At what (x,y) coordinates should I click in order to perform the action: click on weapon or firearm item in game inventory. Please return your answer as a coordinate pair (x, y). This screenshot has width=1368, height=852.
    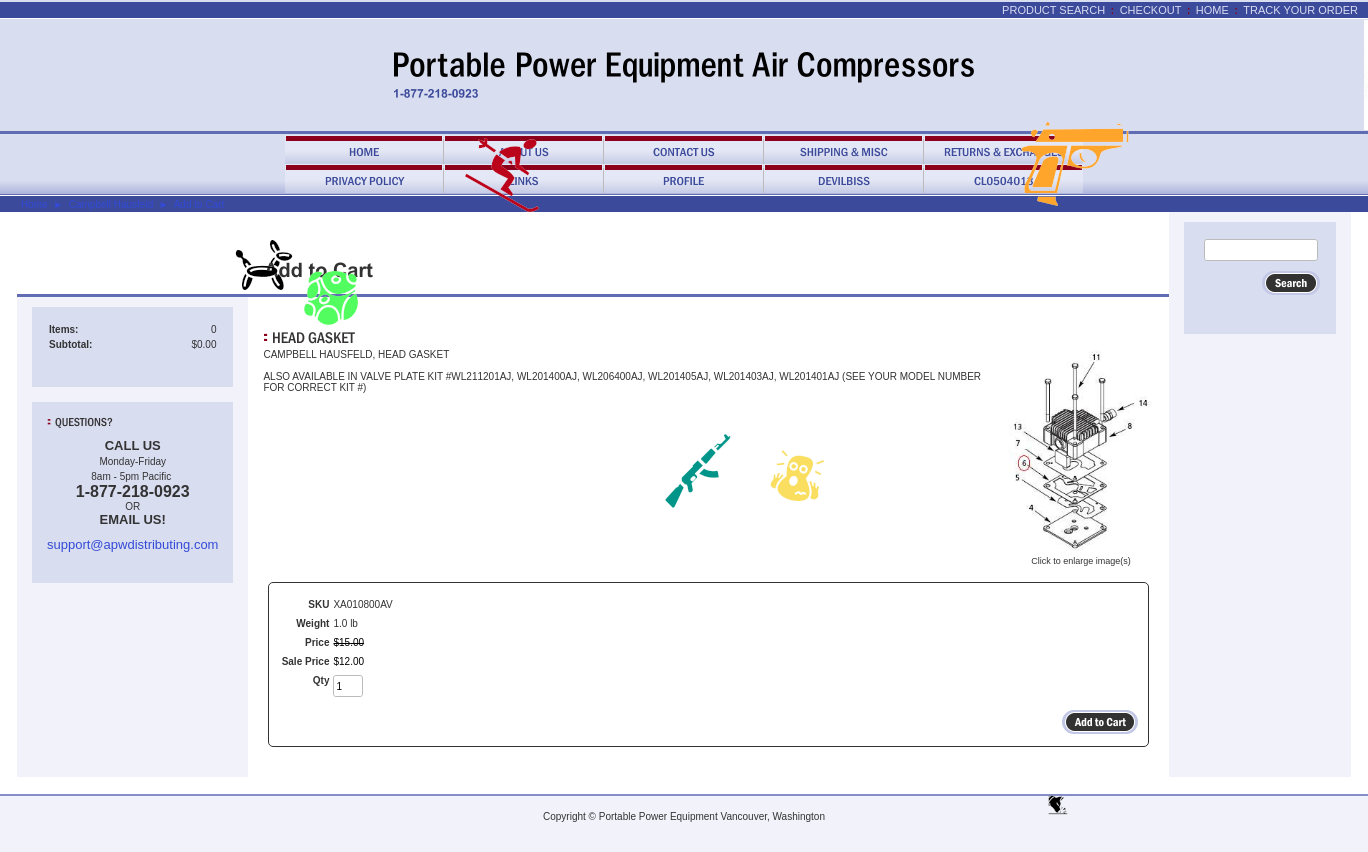
    Looking at the image, I should click on (698, 471).